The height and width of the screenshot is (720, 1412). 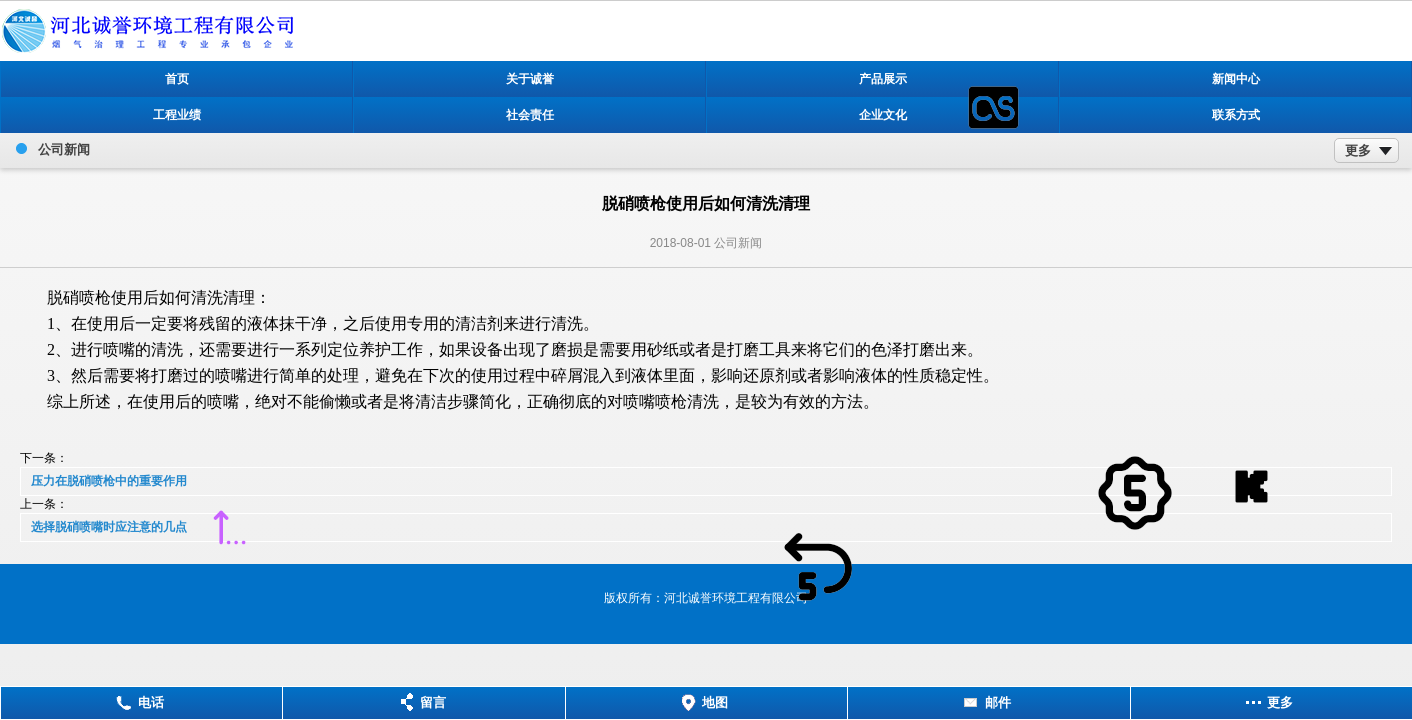 What do you see at coordinates (1135, 493) in the screenshot?
I see `indicates a level 5 ranking or badge` at bounding box center [1135, 493].